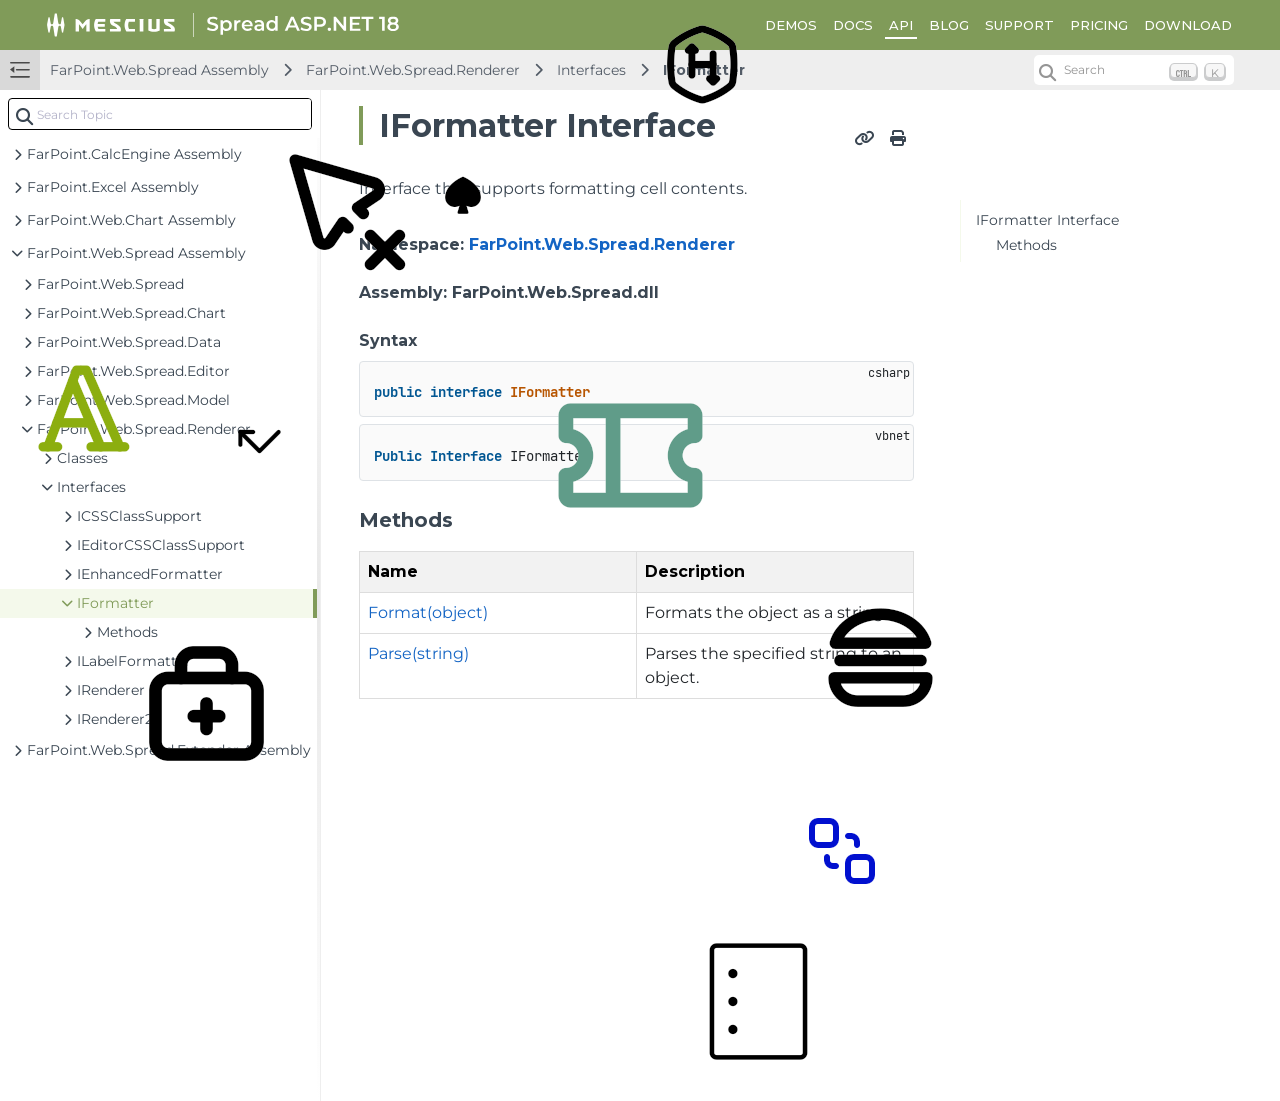 Image resolution: width=1280 pixels, height=1101 pixels. Describe the element at coordinates (463, 196) in the screenshot. I see `play card games or access a cards app` at that location.